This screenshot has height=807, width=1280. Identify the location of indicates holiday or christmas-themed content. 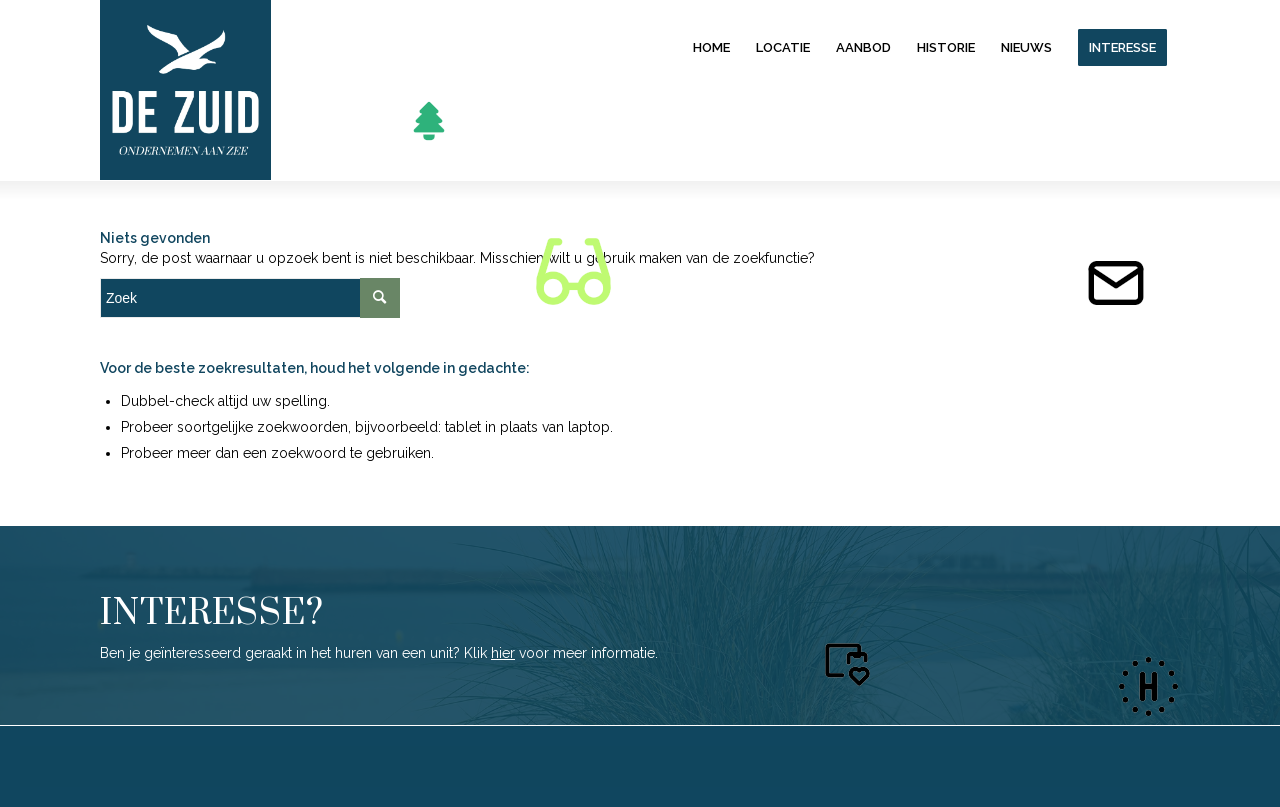
(429, 121).